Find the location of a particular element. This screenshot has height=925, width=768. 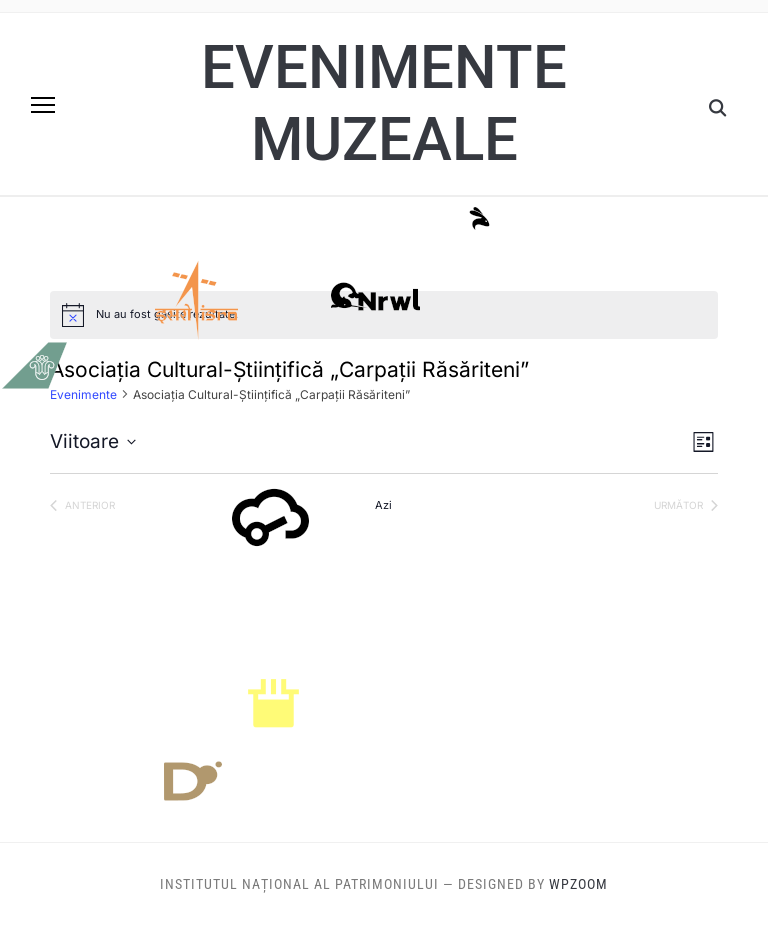

keploy brand logo is located at coordinates (479, 218).